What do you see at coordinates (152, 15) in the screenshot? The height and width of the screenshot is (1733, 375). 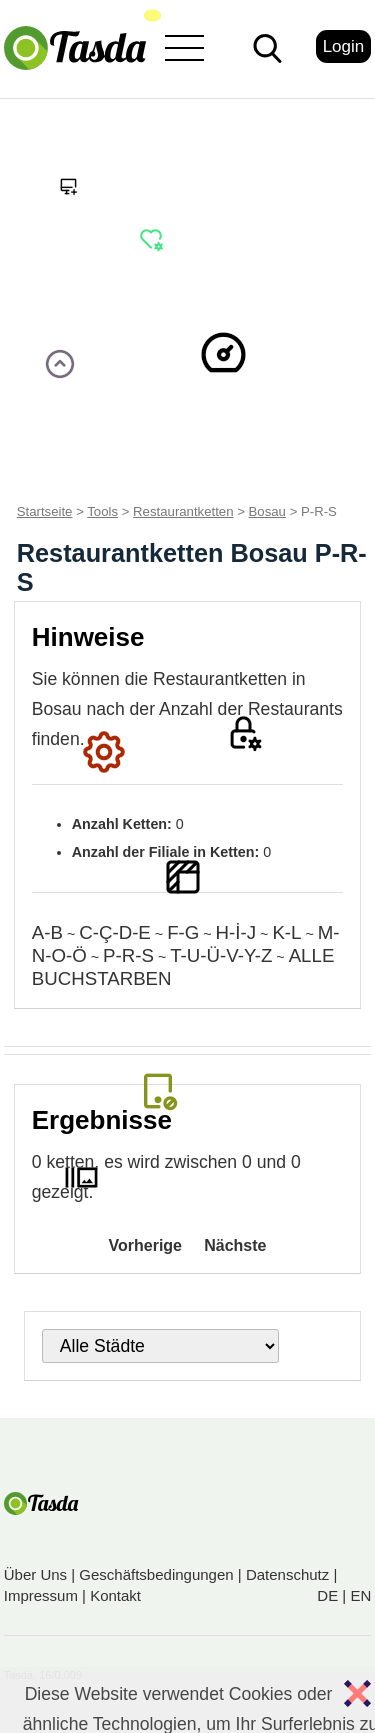 I see `a filled oval shape indicator` at bounding box center [152, 15].